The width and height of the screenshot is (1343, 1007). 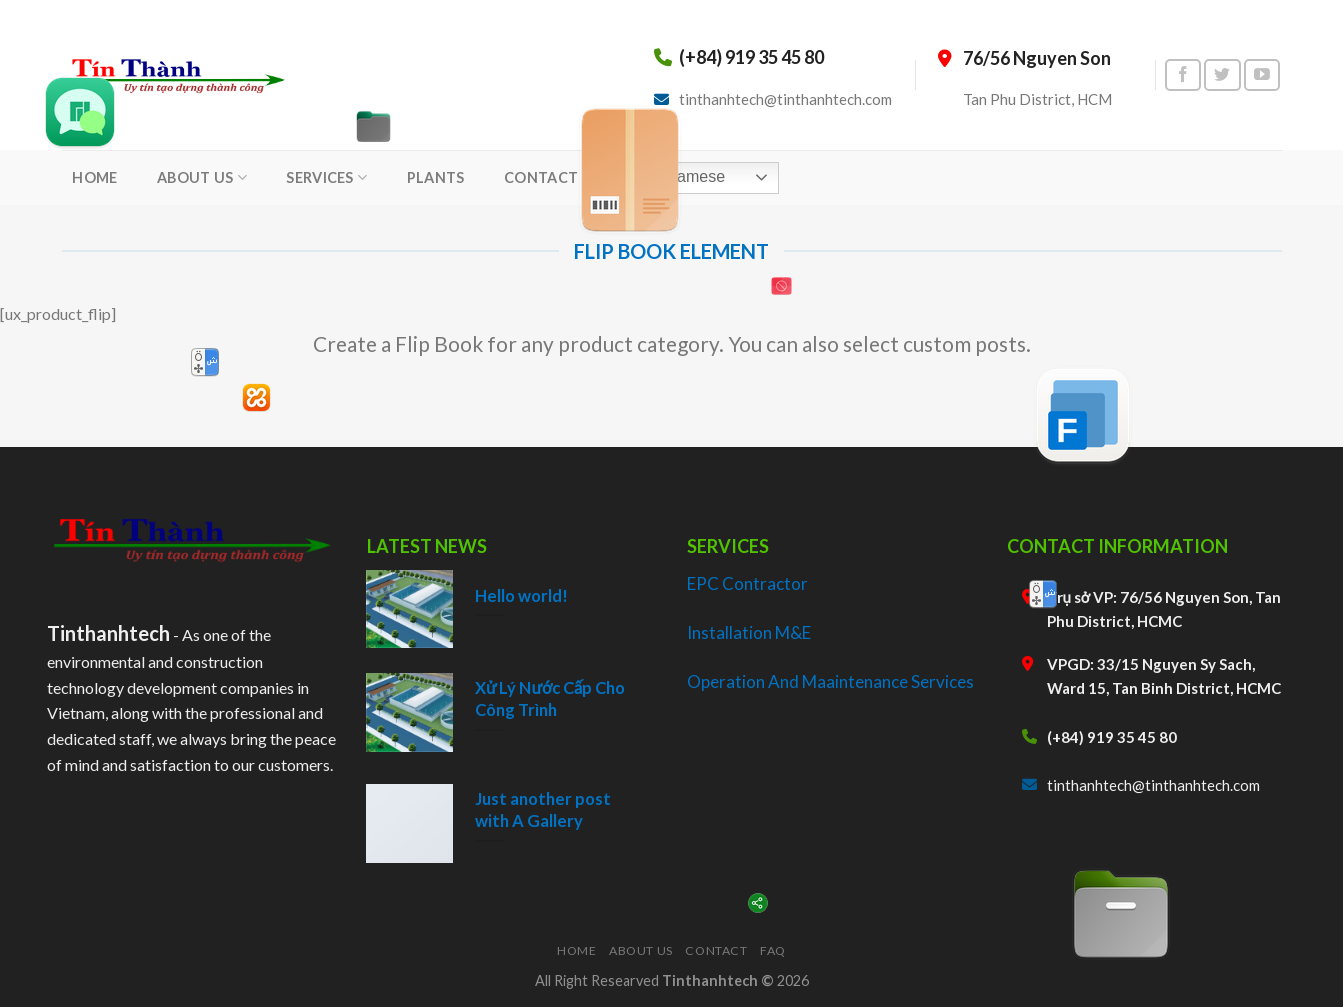 What do you see at coordinates (630, 170) in the screenshot?
I see `compressed file or archive` at bounding box center [630, 170].